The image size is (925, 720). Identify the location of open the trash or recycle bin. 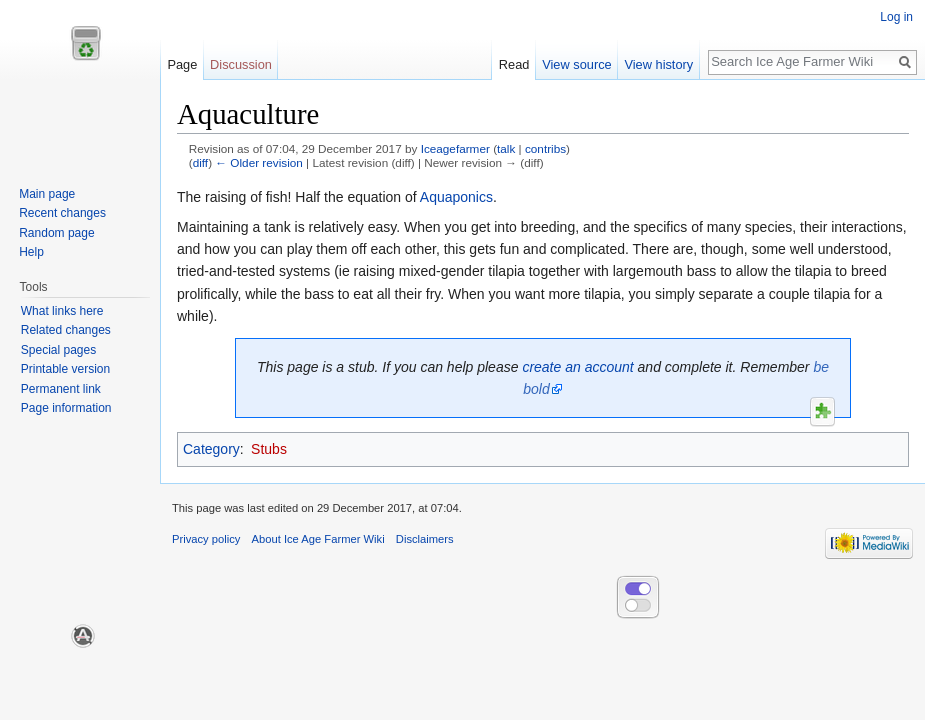
(86, 43).